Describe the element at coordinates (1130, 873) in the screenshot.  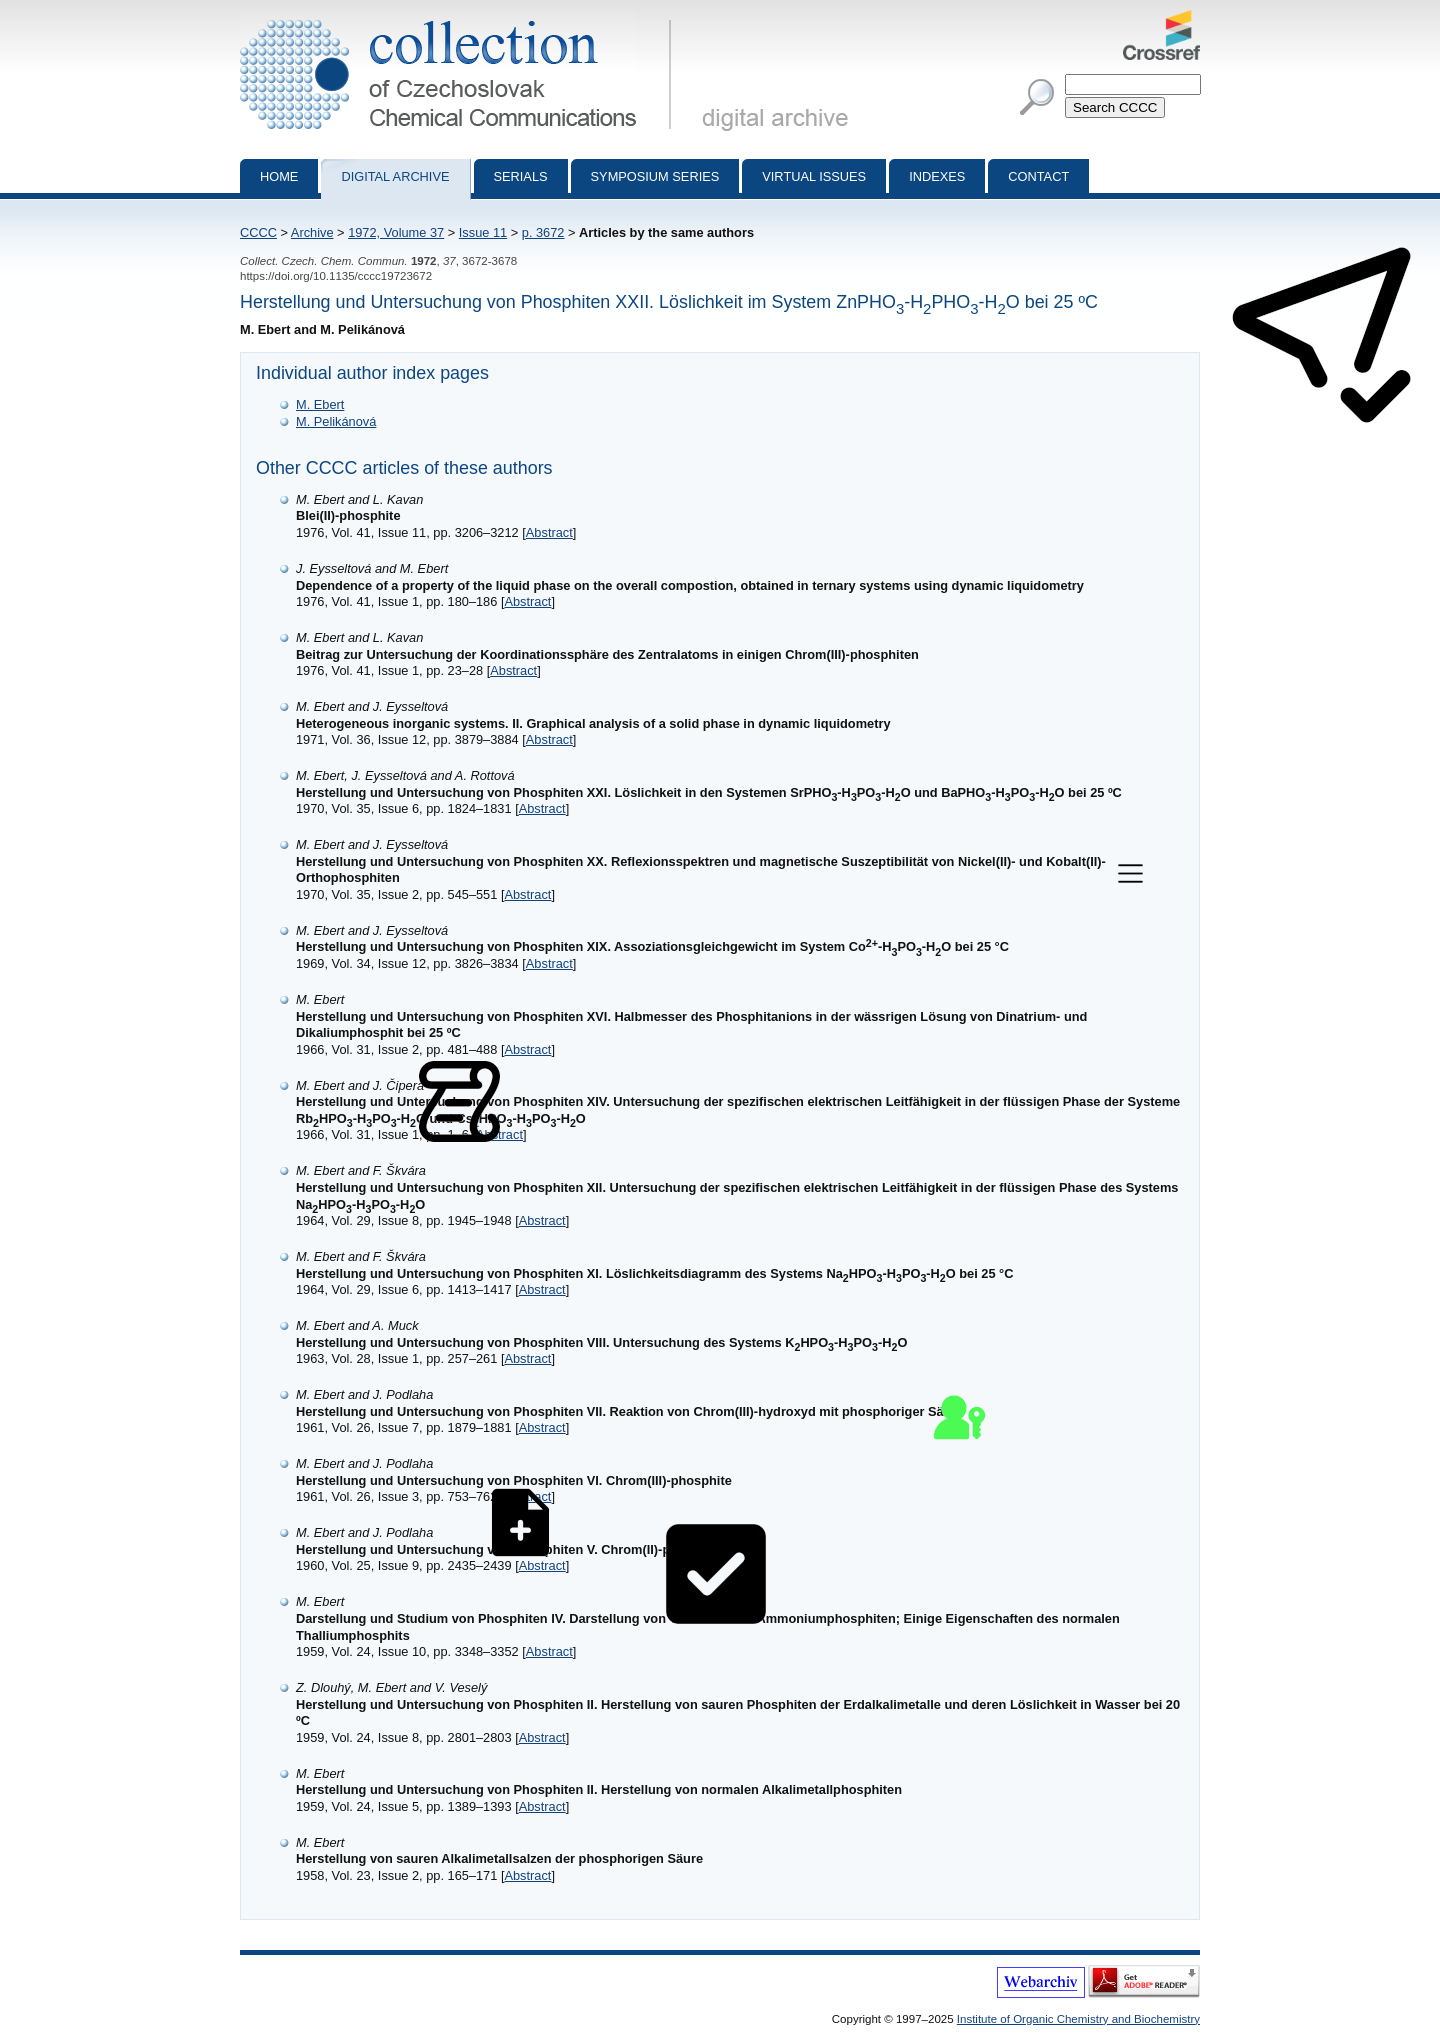
I see `open navigation menu` at that location.